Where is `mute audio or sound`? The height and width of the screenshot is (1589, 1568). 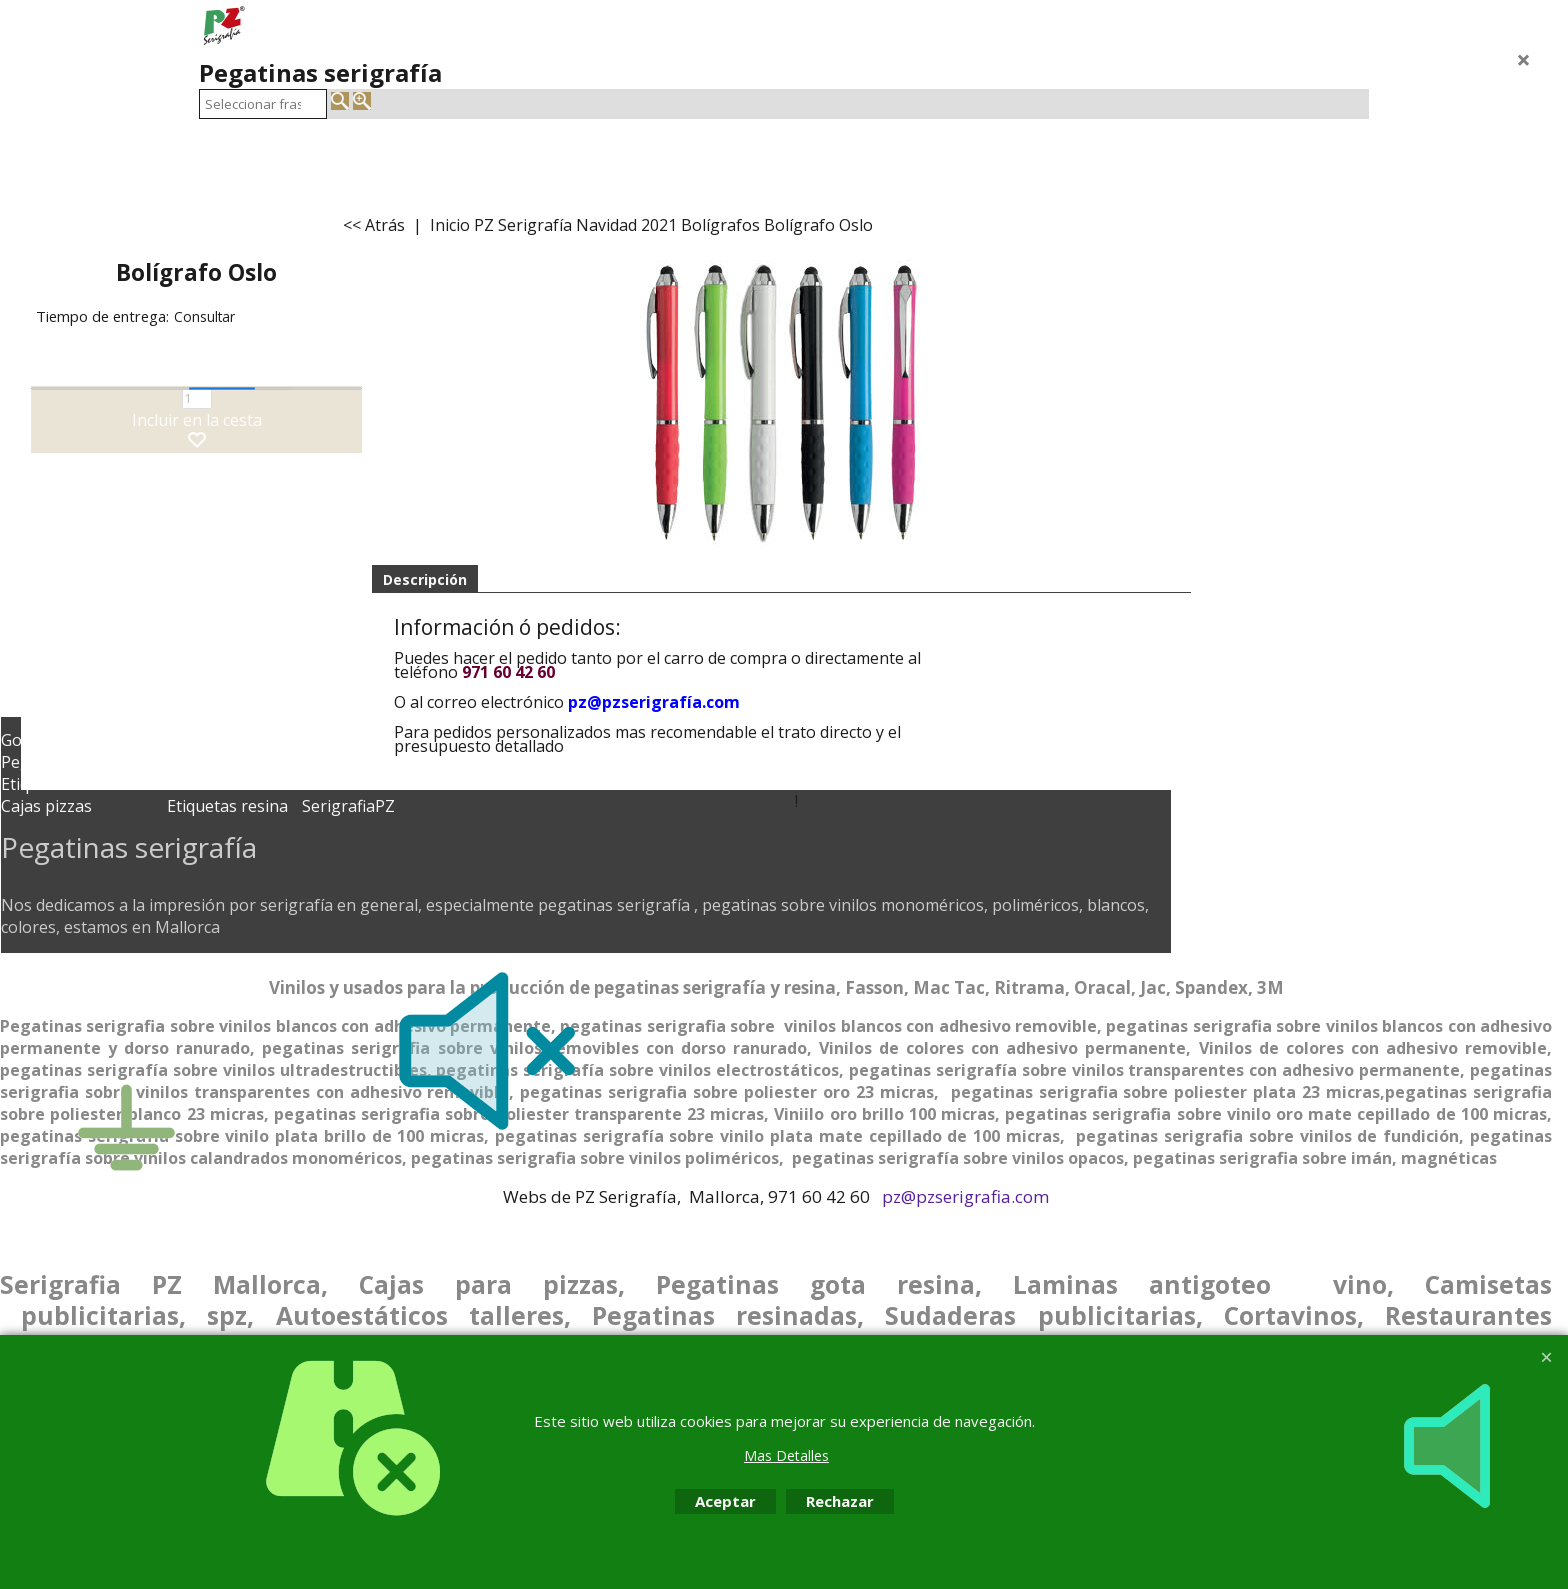 mute audio or sound is located at coordinates (478, 1051).